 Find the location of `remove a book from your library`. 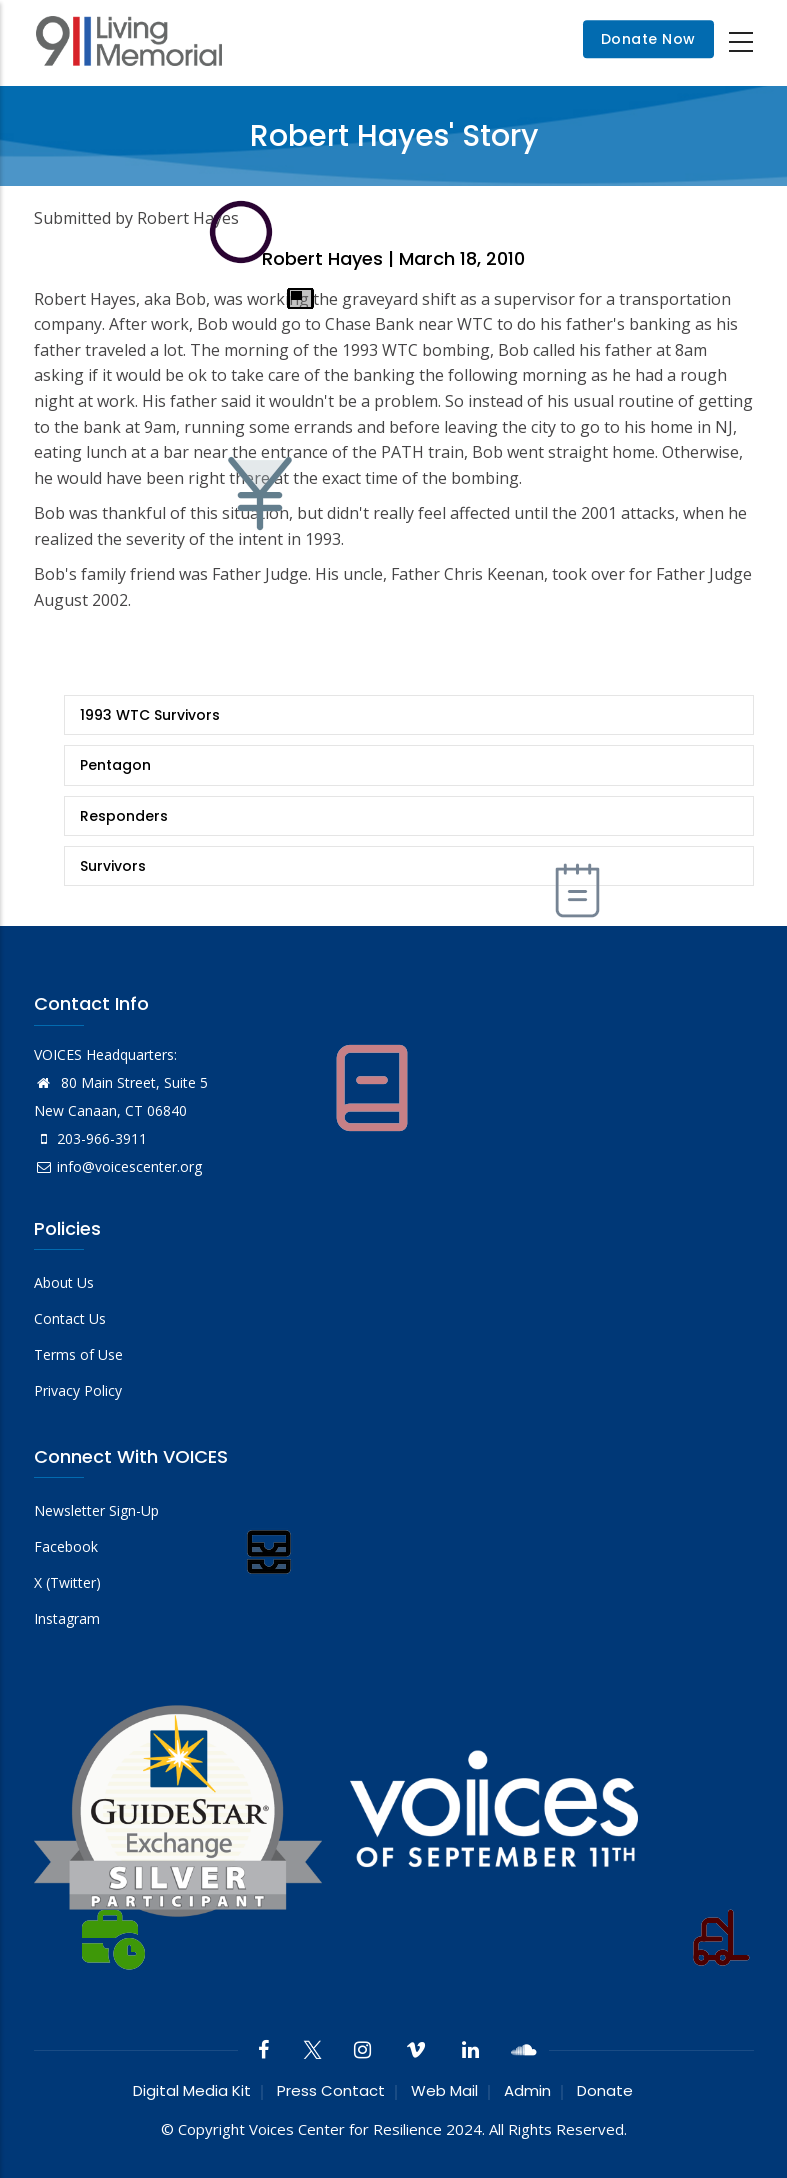

remove a book from your library is located at coordinates (372, 1088).